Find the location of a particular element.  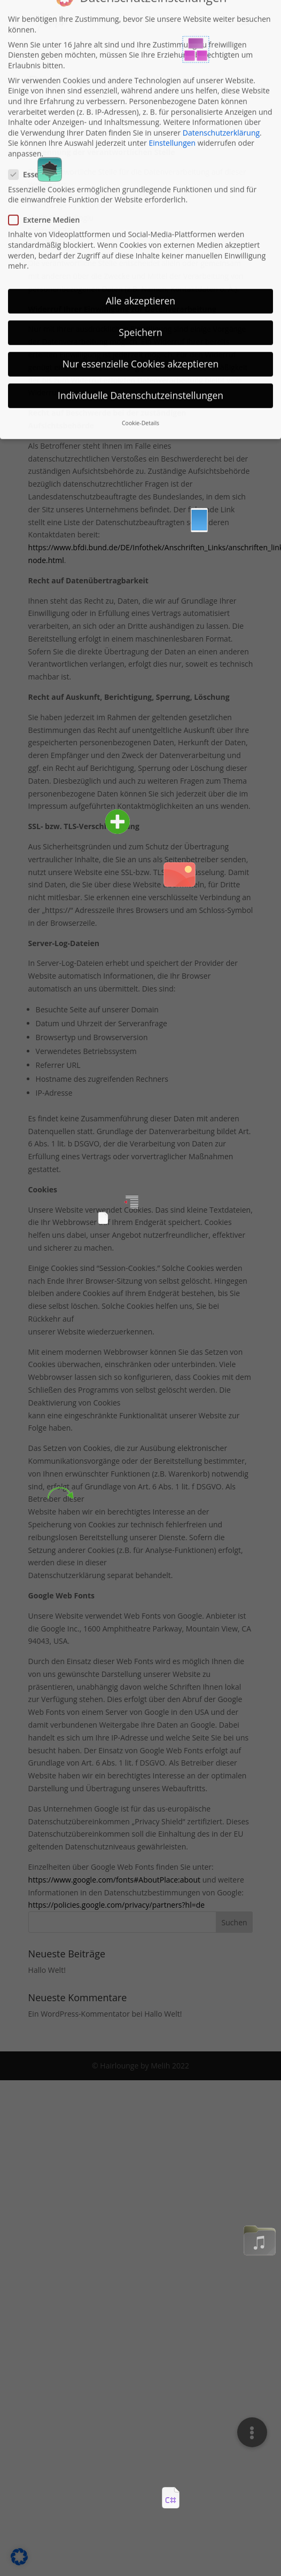

select all items in the current view is located at coordinates (196, 49).